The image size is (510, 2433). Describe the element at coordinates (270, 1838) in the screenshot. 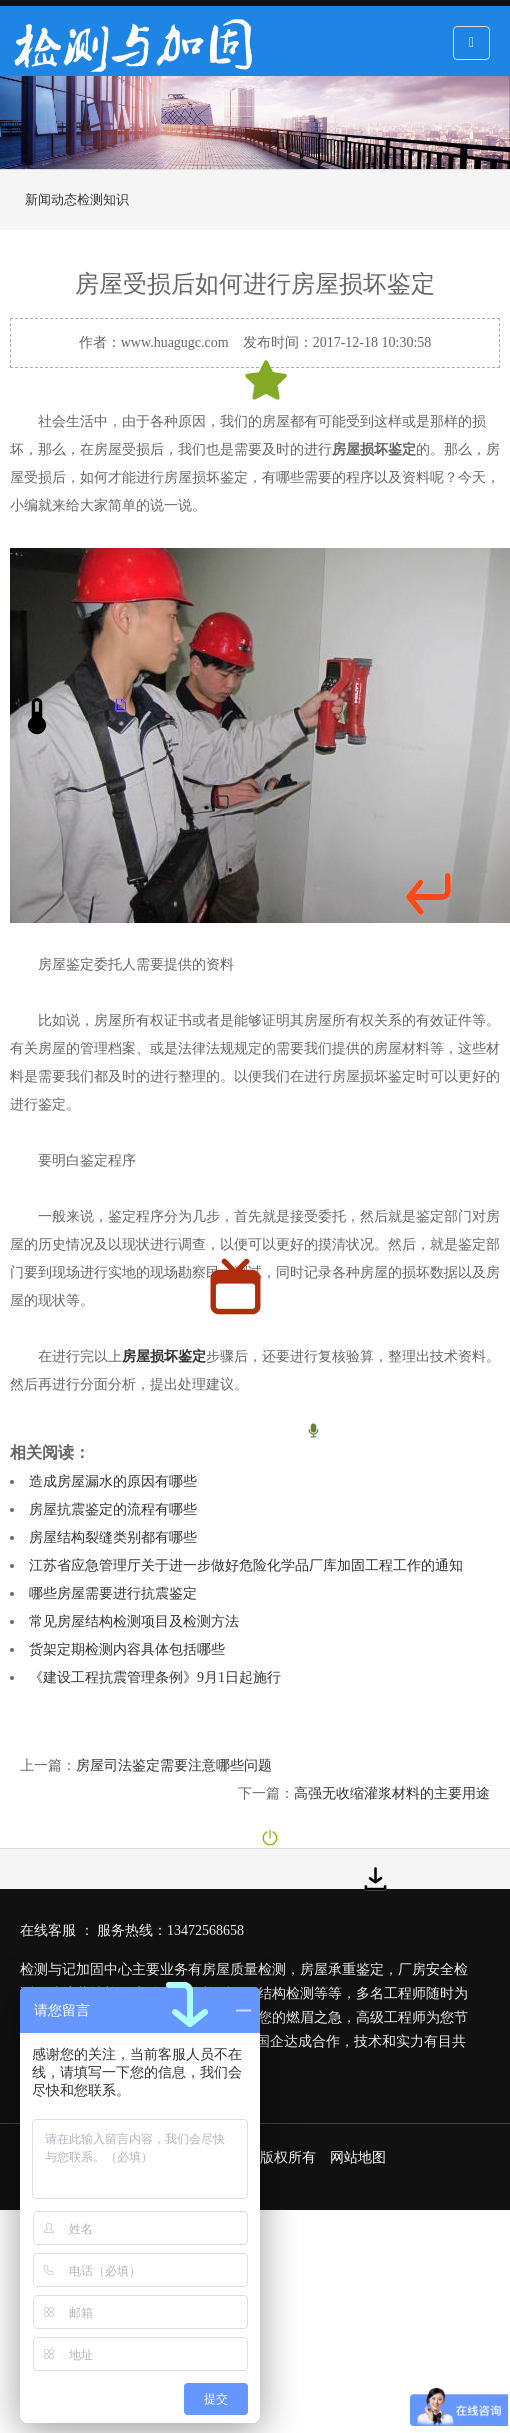

I see `turn off or shut down the device` at that location.